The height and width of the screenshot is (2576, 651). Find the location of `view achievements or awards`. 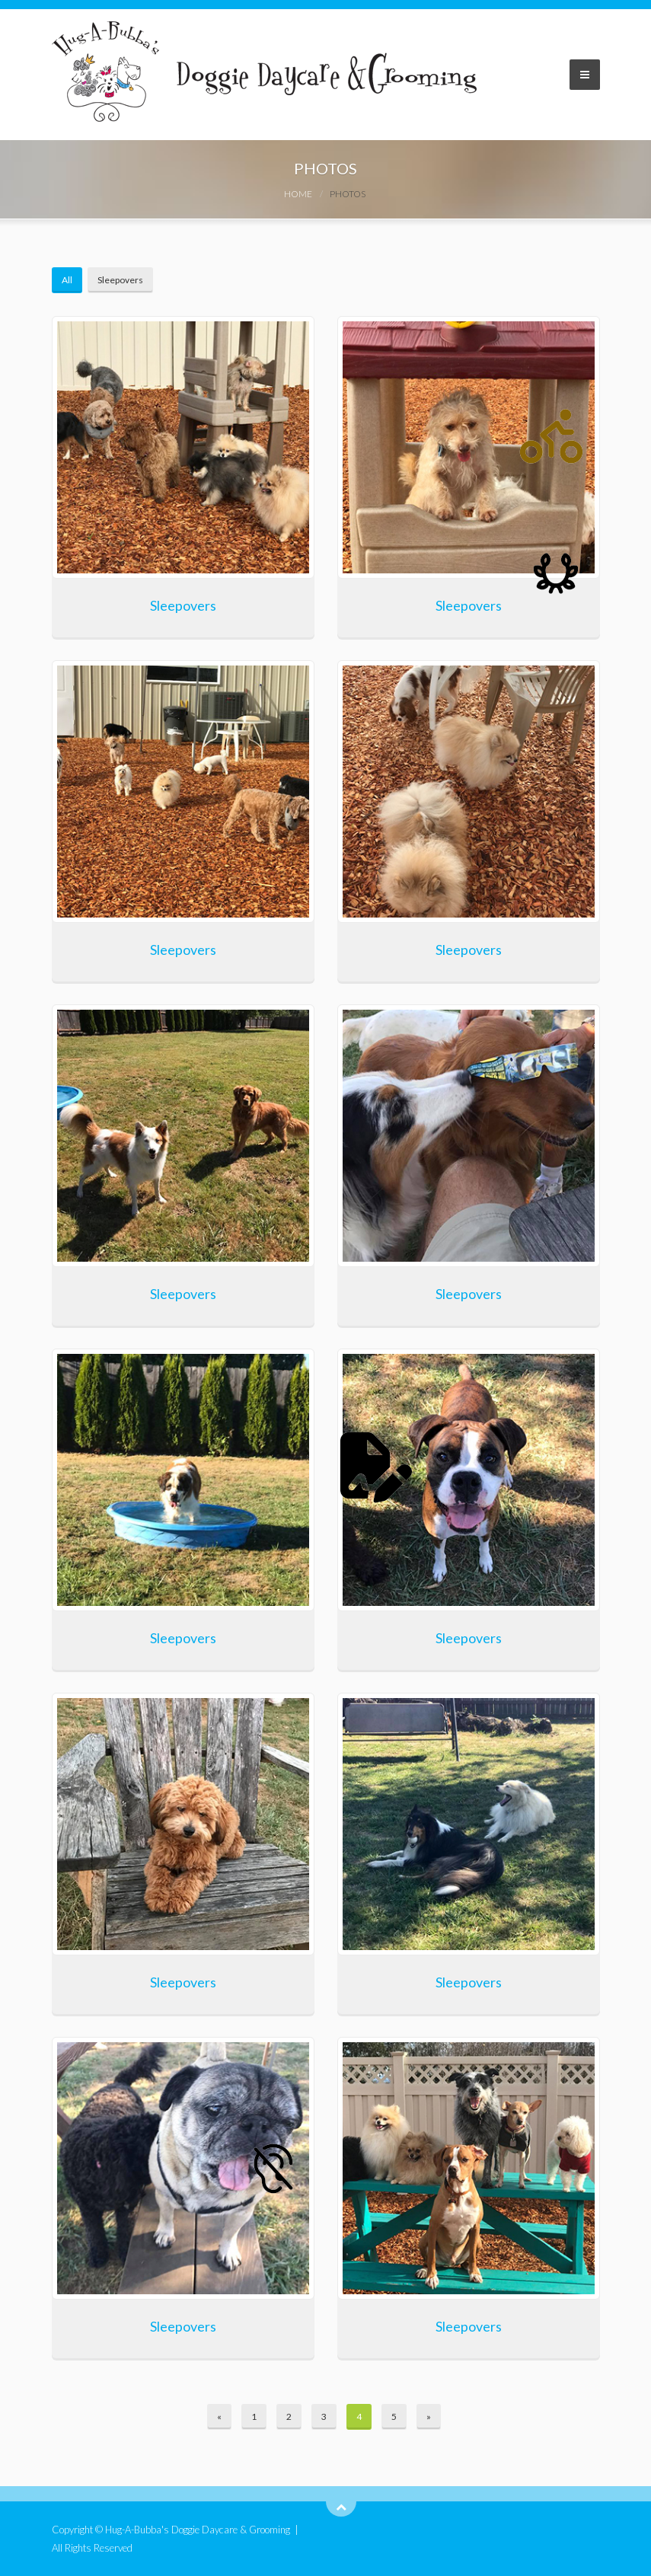

view achievements or awards is located at coordinates (556, 573).